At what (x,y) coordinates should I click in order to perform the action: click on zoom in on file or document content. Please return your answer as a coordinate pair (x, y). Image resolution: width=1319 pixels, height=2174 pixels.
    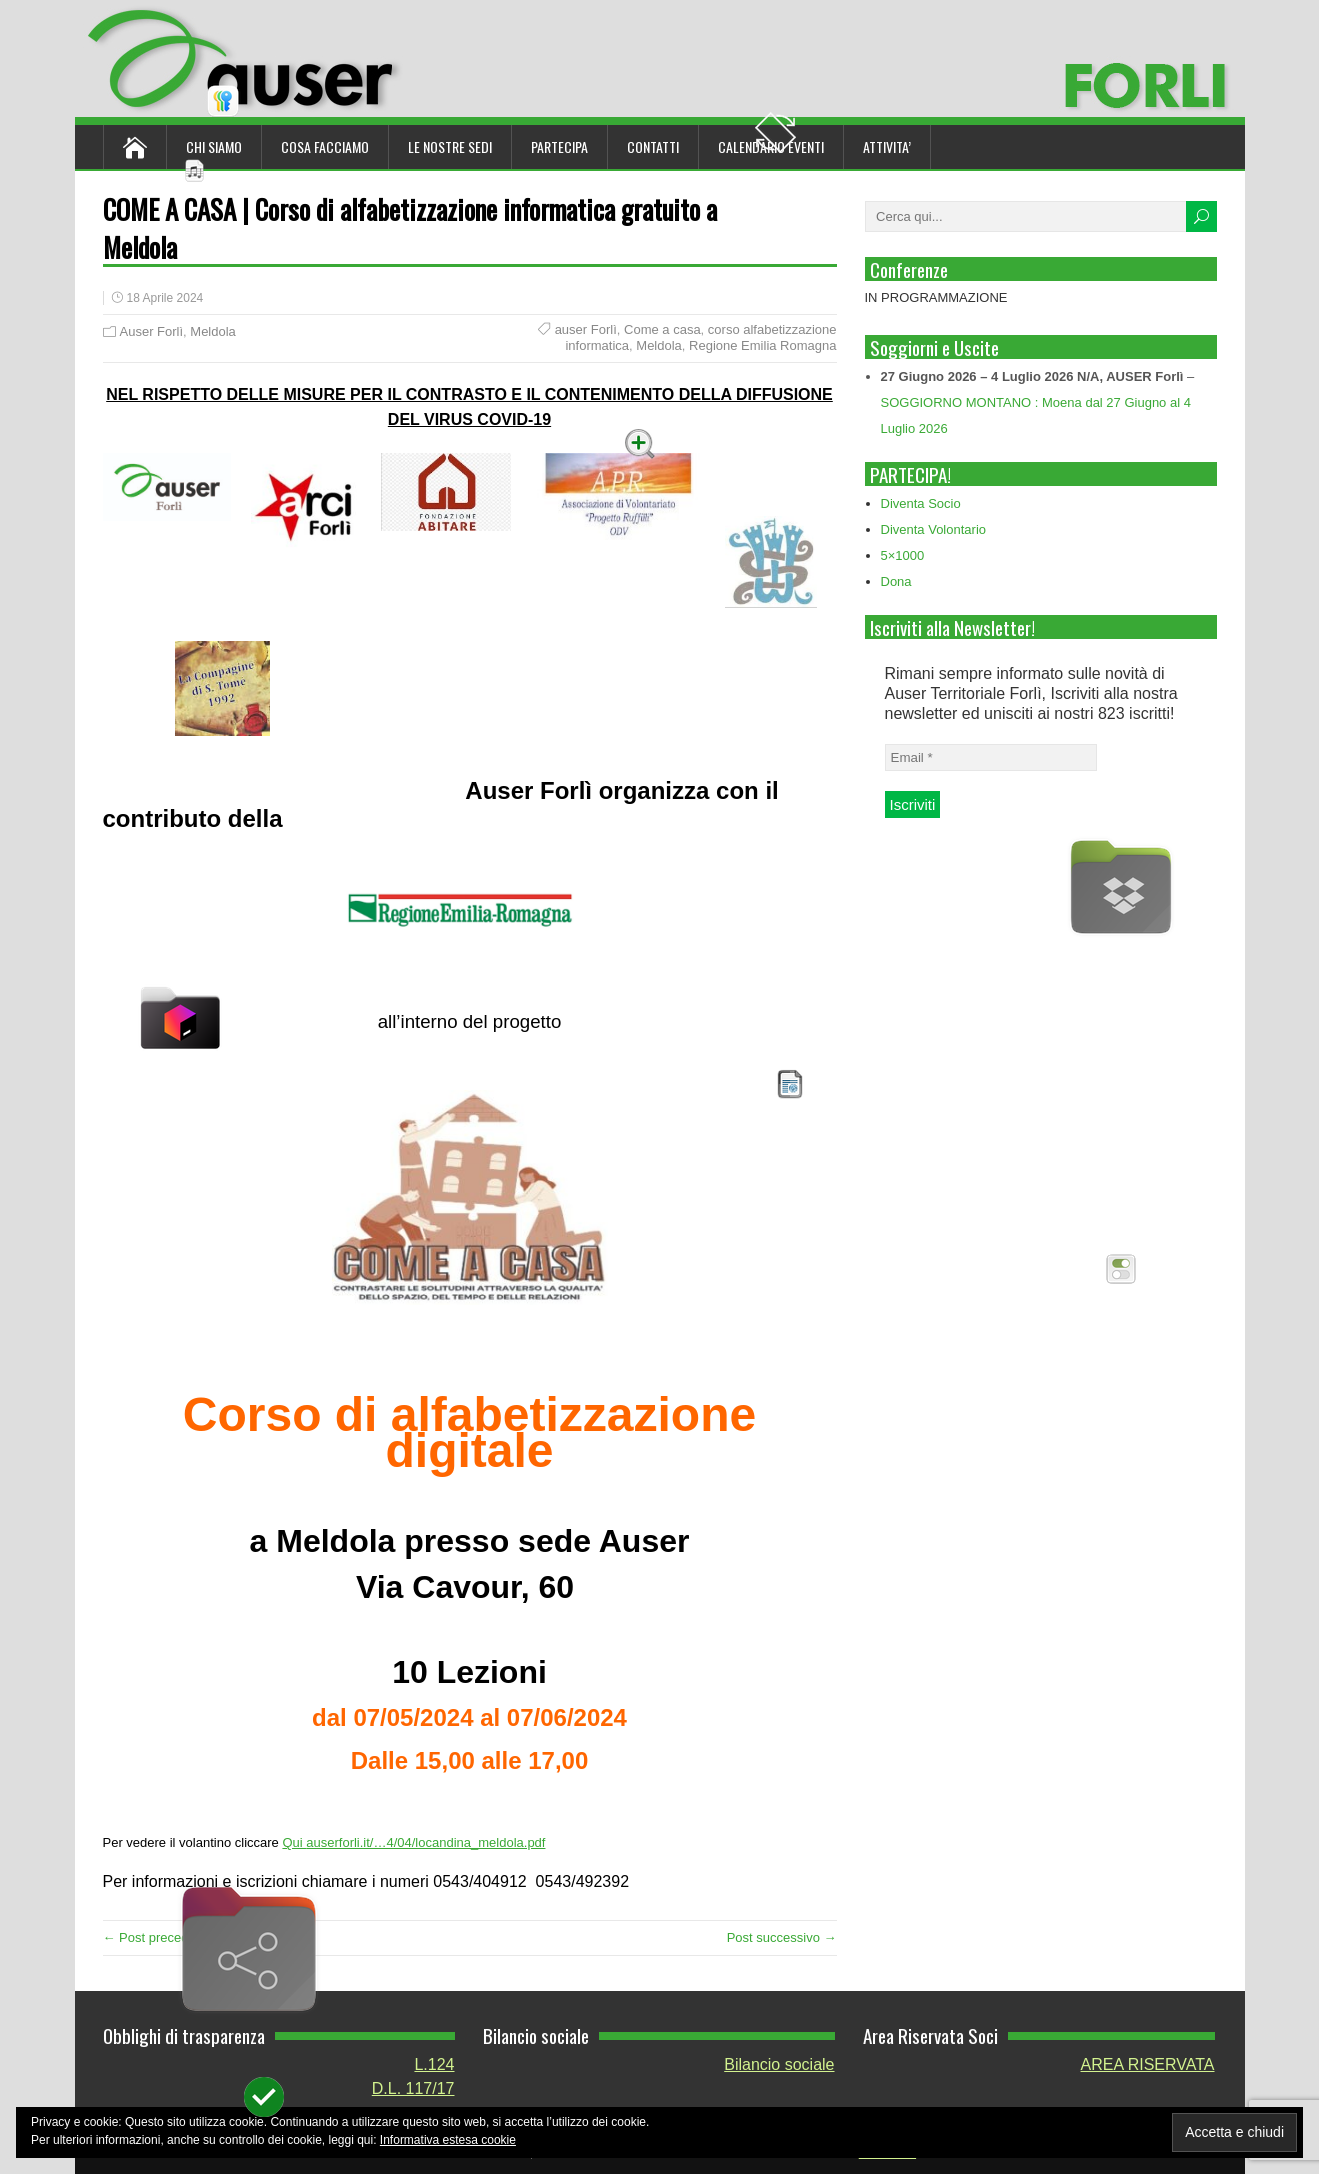
    Looking at the image, I should click on (640, 444).